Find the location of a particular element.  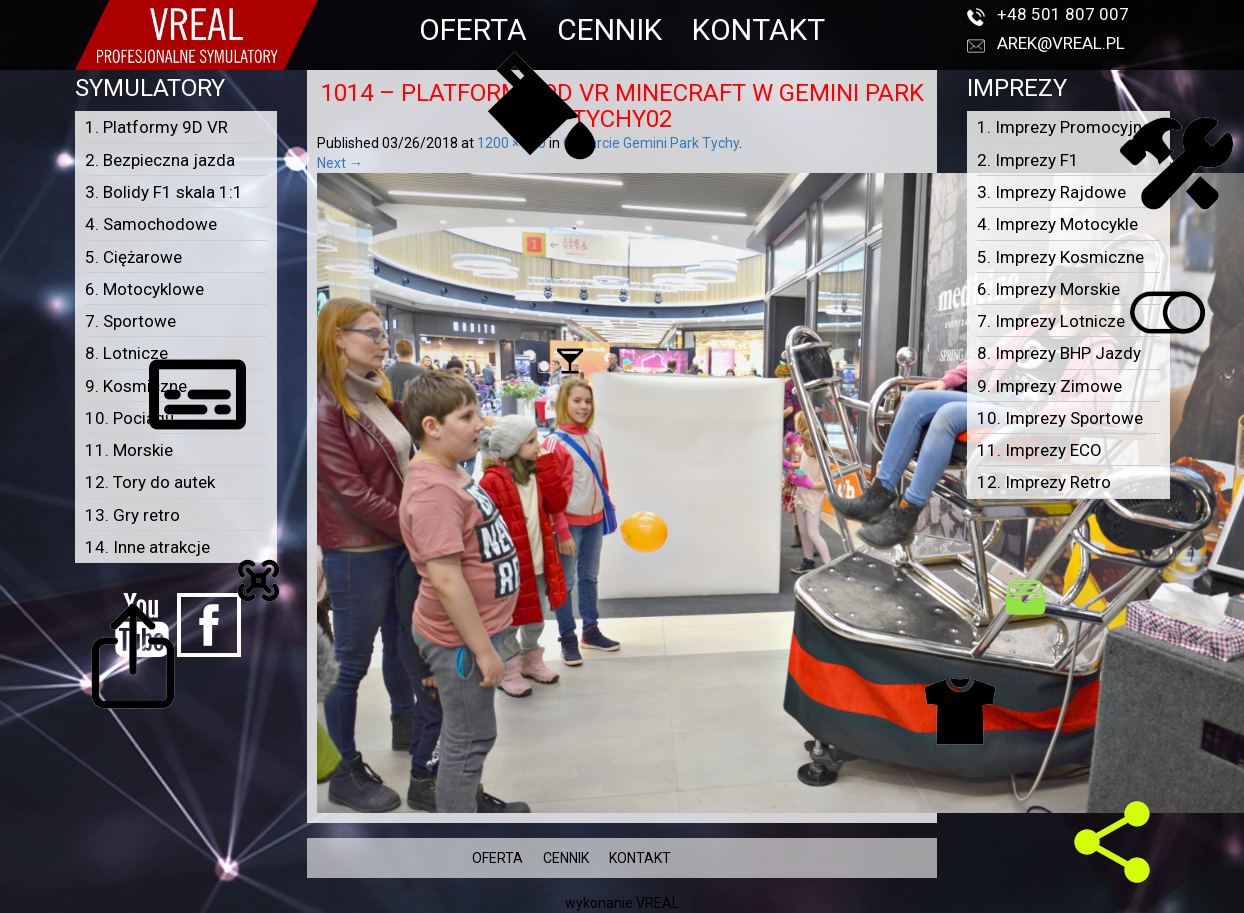

access drone controls is located at coordinates (258, 580).